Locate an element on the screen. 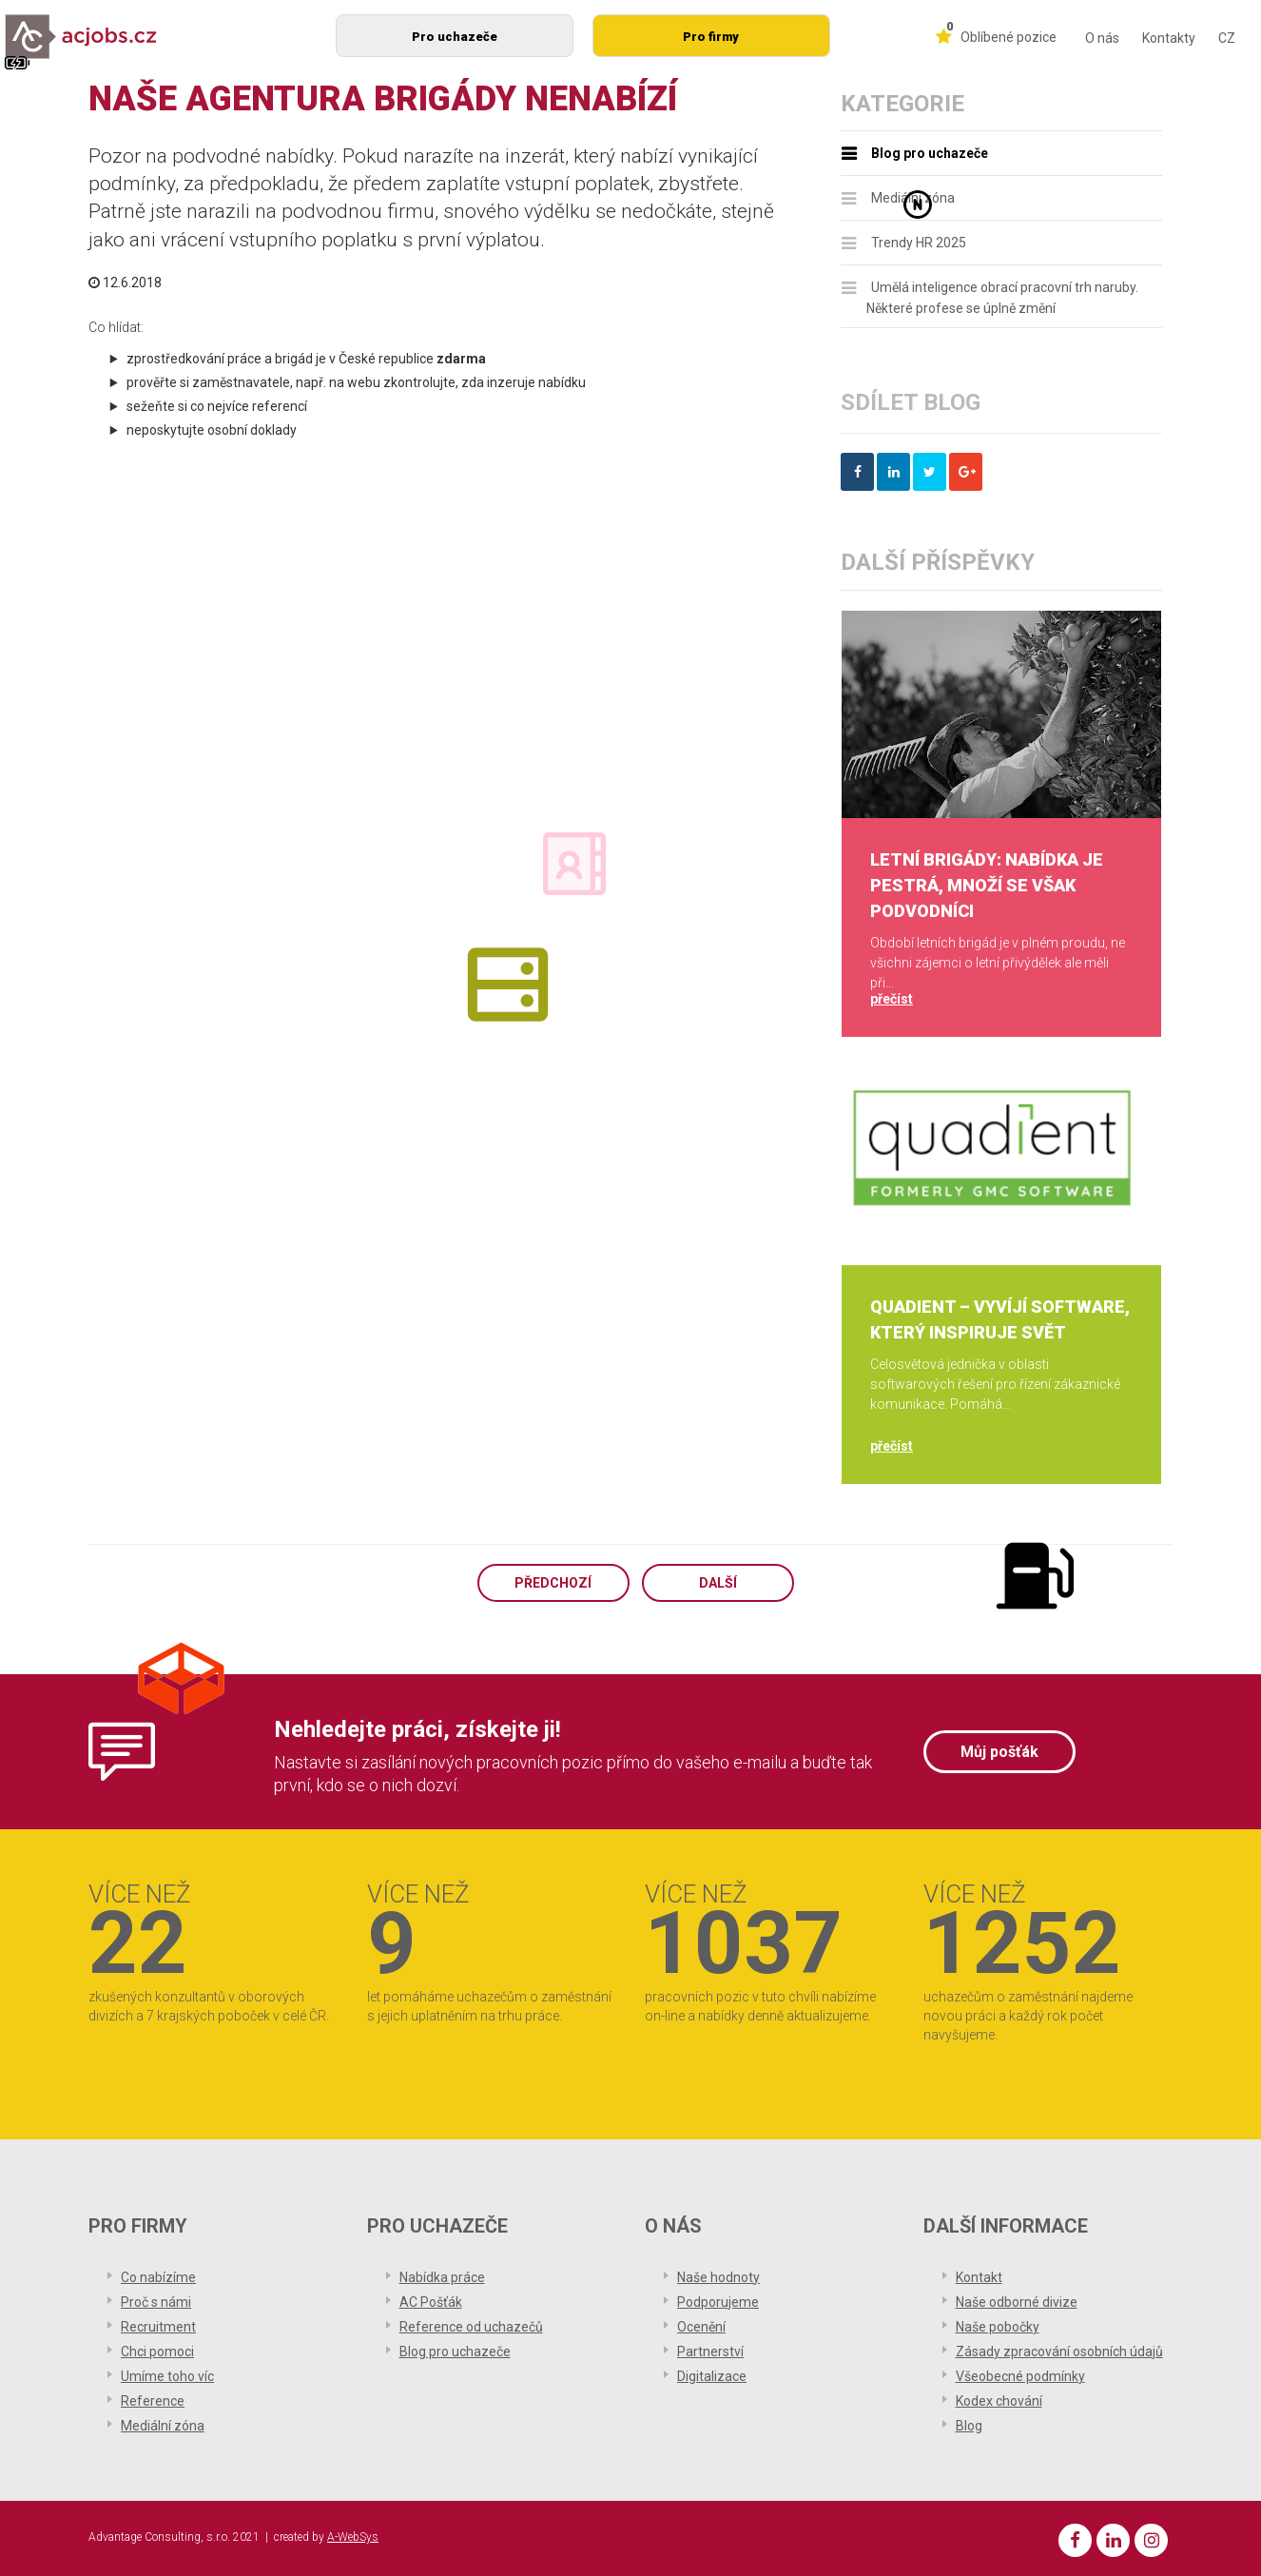 The height and width of the screenshot is (2576, 1261). find nearby gas stations is located at coordinates (1032, 1575).